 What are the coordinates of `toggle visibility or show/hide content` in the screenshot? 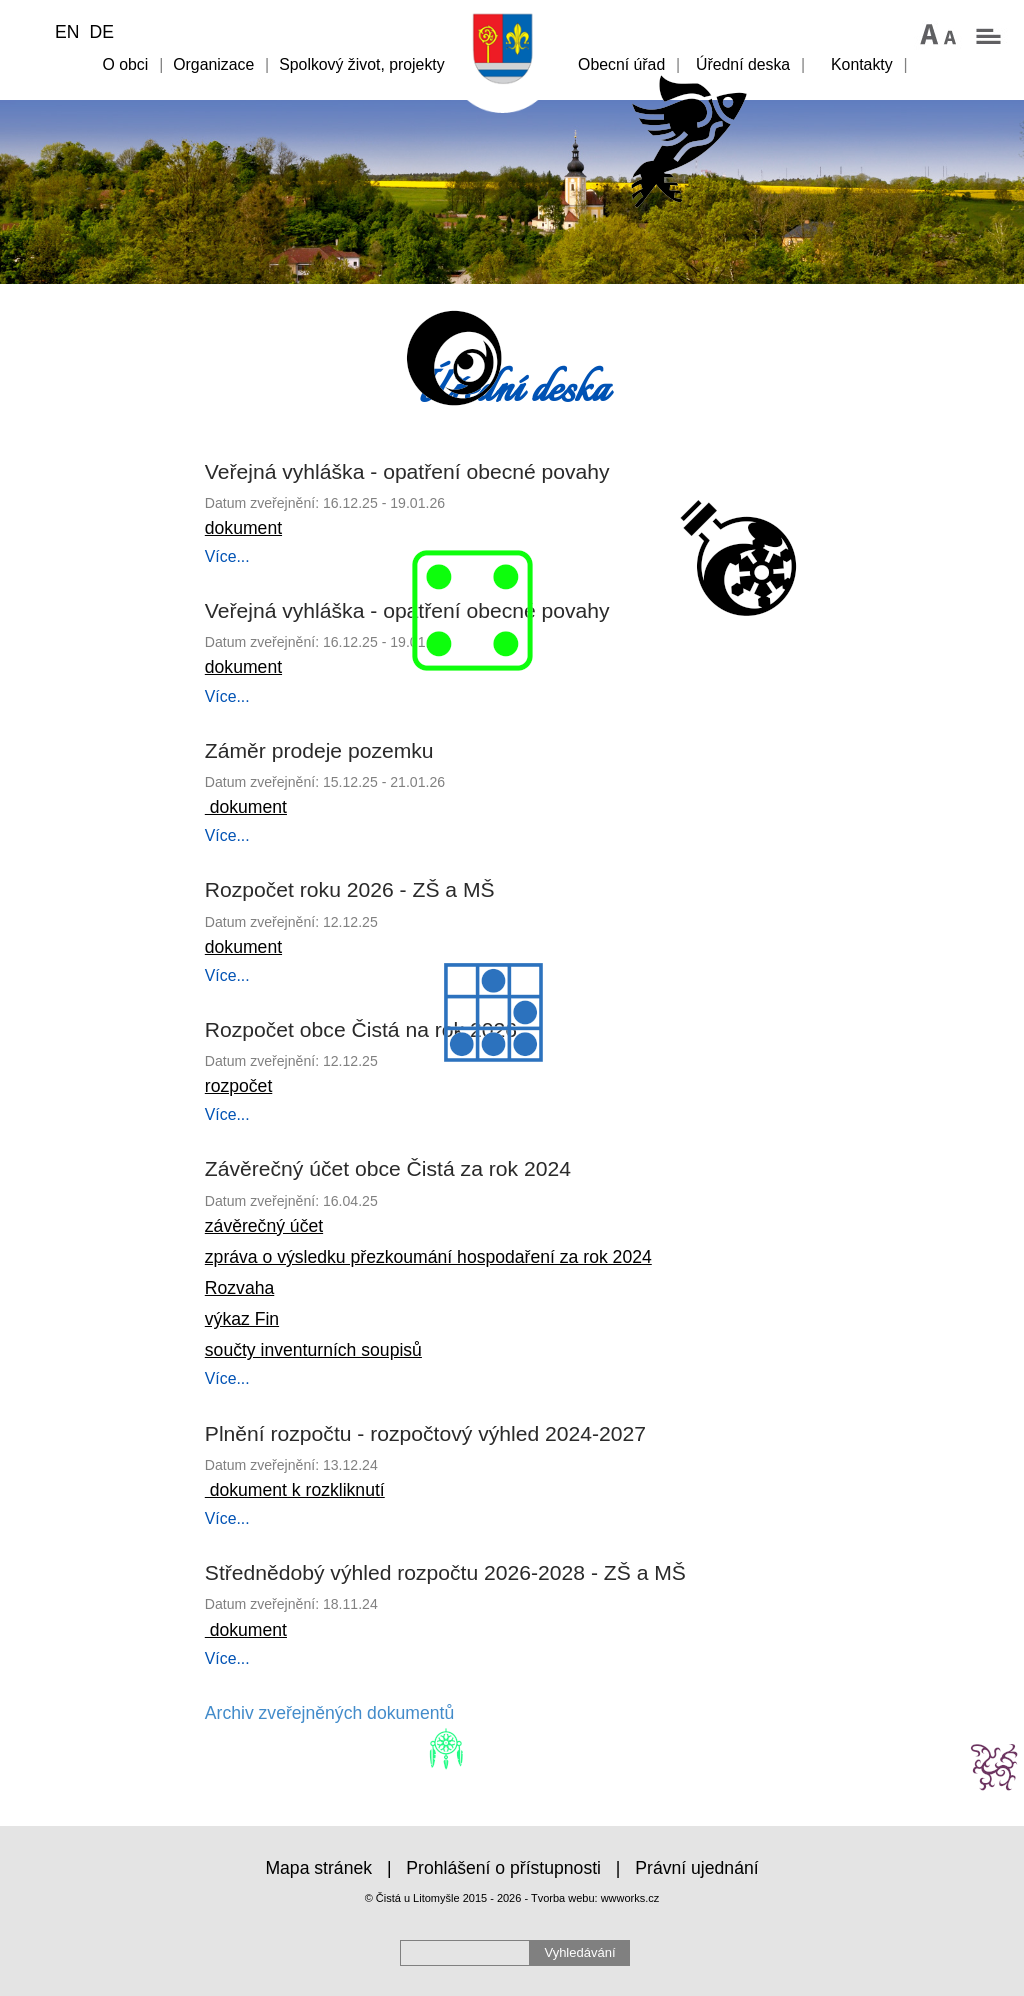 It's located at (454, 358).